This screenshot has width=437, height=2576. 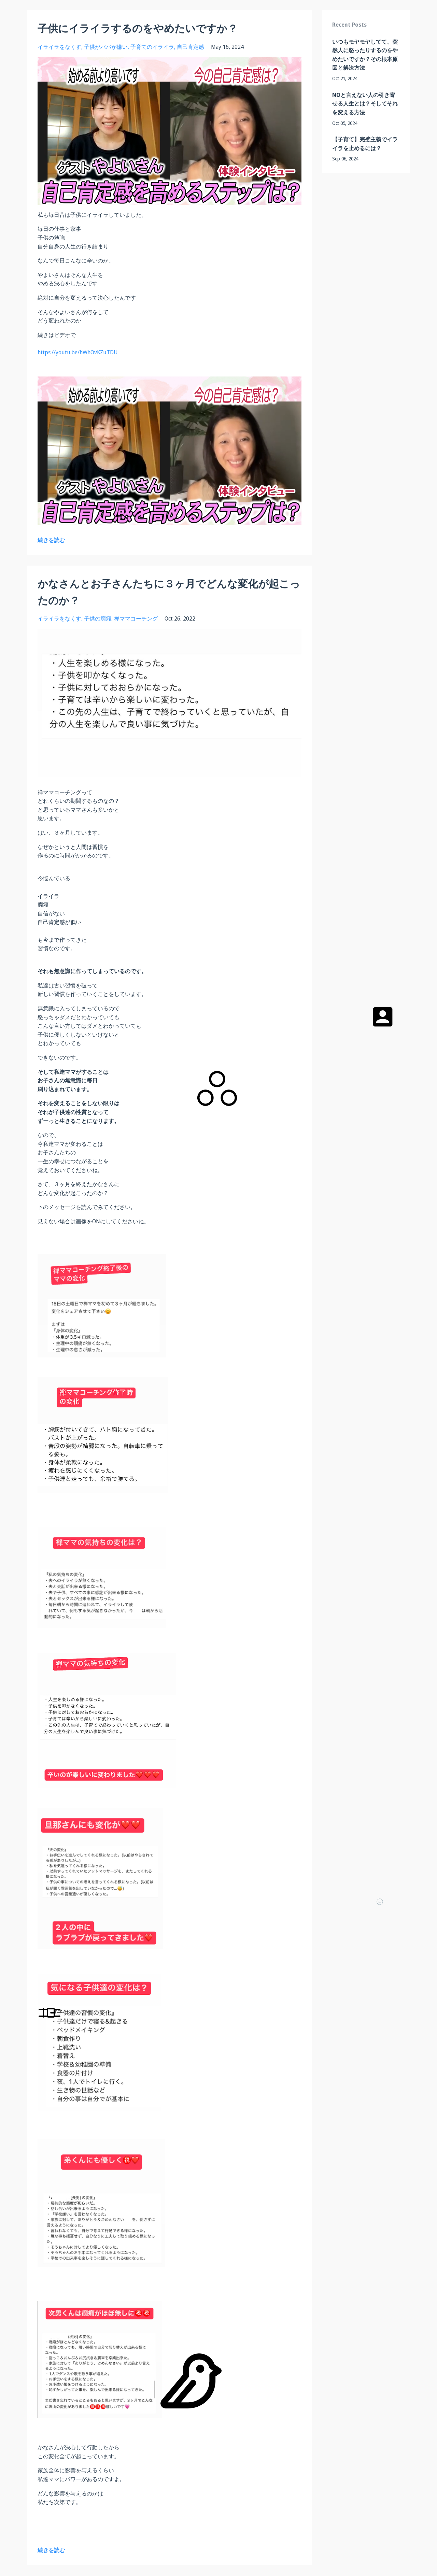 I want to click on access your account or profile, so click(x=383, y=1017).